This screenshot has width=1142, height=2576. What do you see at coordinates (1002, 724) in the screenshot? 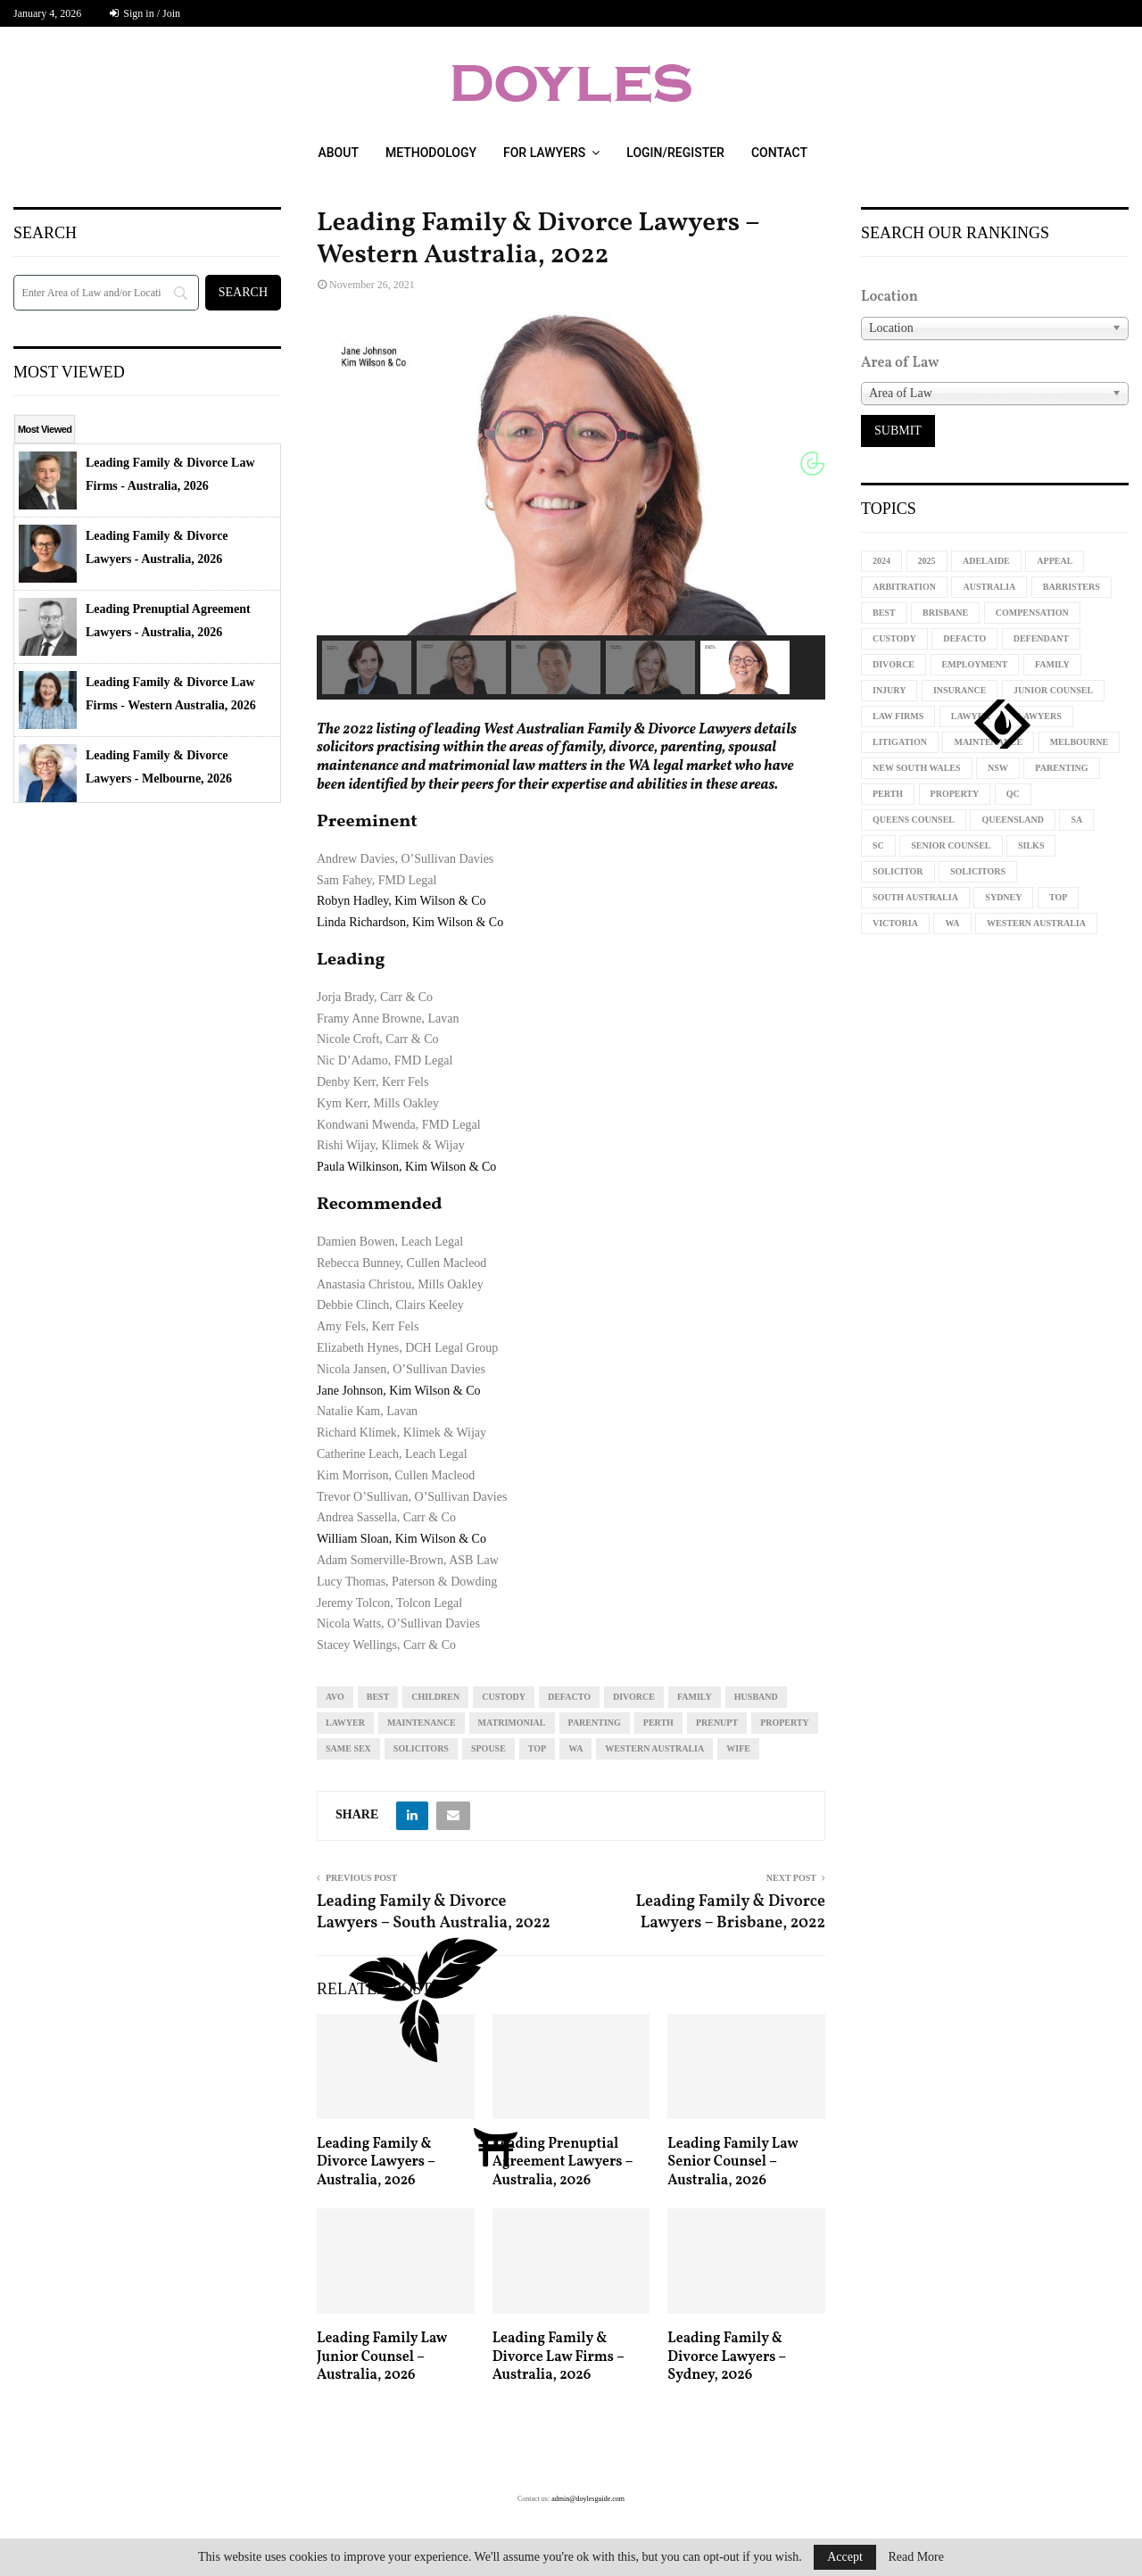
I see `visit sourceforge website` at bounding box center [1002, 724].